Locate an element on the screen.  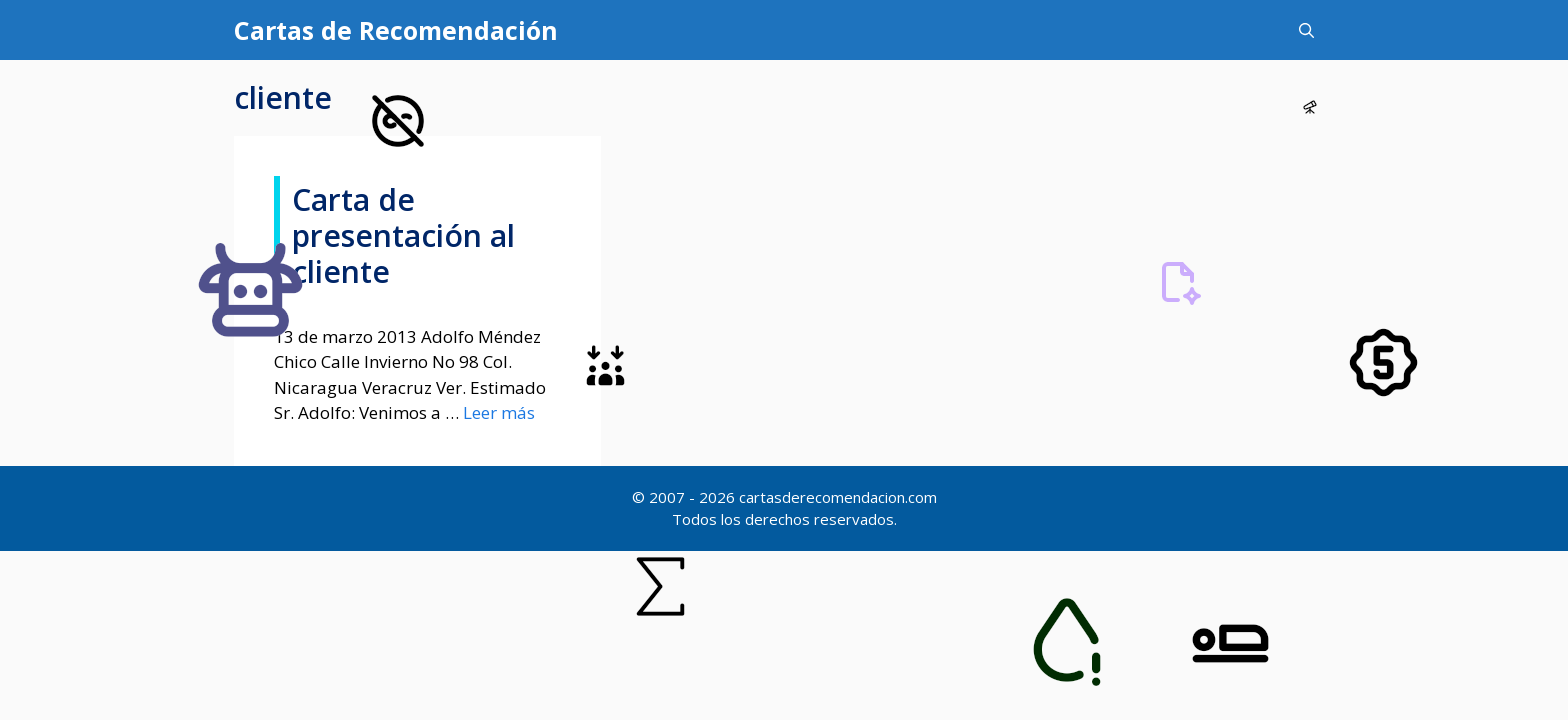
calculate sum or total is located at coordinates (660, 586).